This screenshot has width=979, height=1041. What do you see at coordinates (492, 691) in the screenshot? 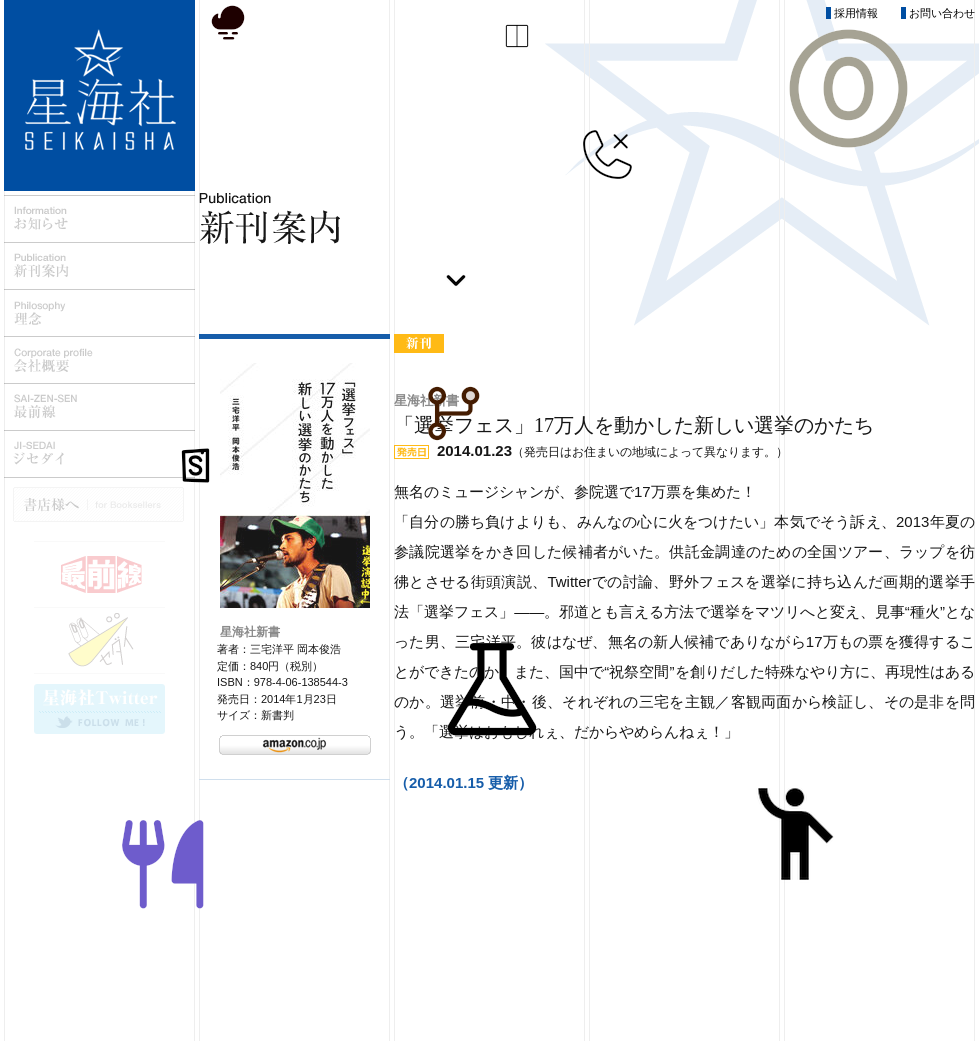
I see `access science or laboratory features` at bounding box center [492, 691].